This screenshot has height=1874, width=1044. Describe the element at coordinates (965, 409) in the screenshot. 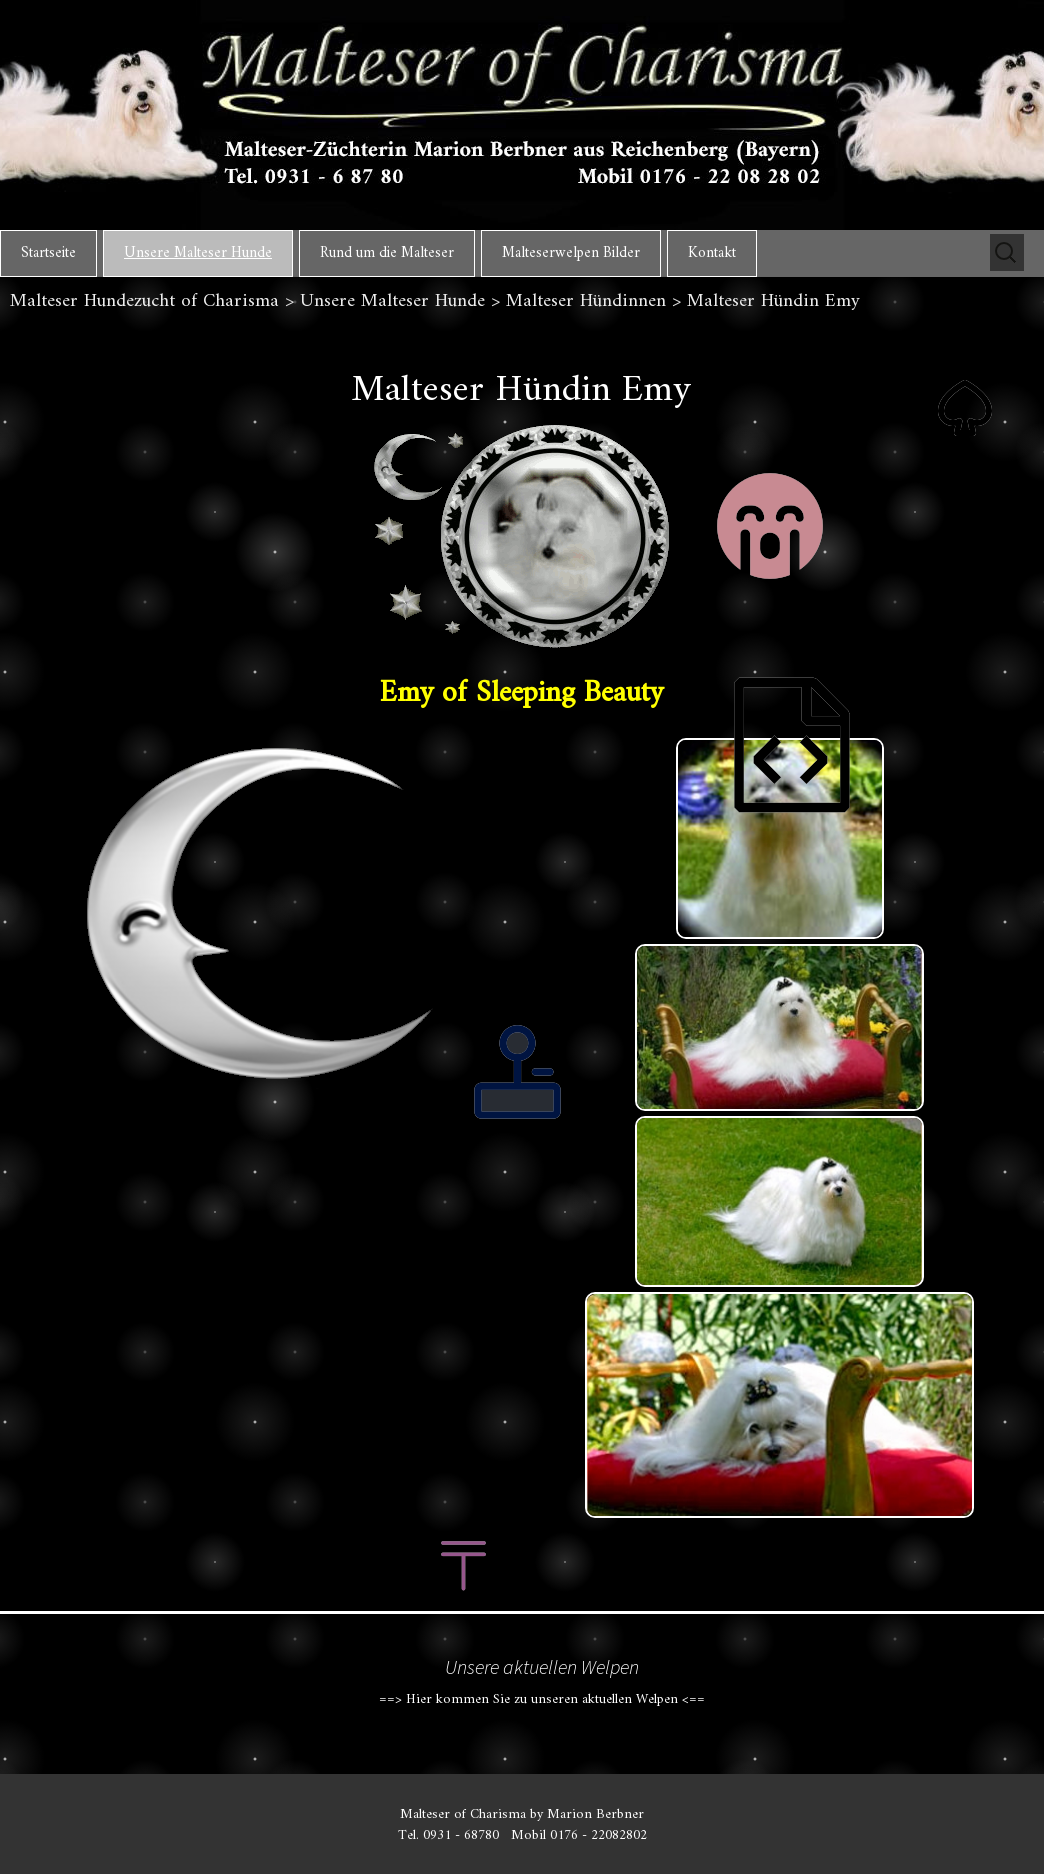

I see `spade suit symbol for card games` at that location.